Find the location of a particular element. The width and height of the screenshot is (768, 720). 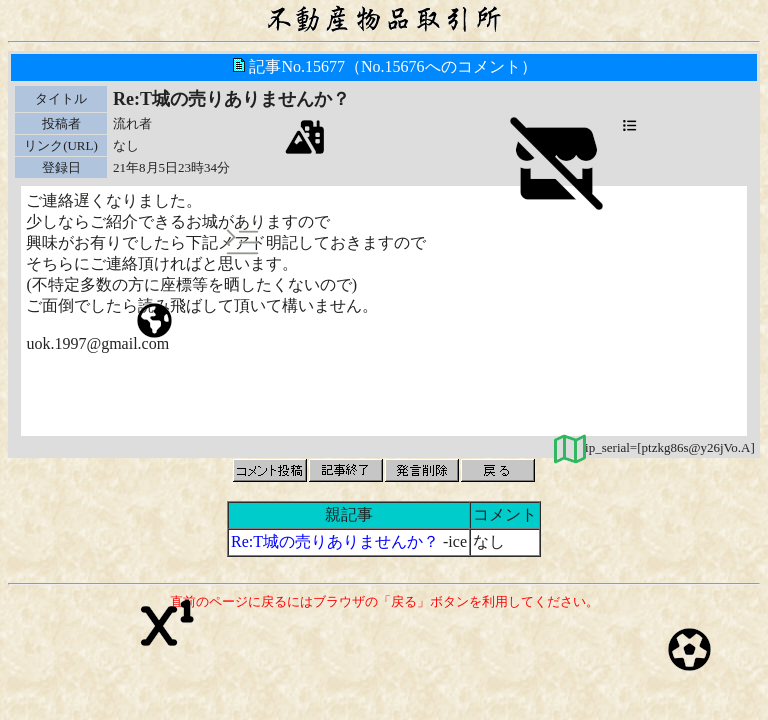

view map or navigation is located at coordinates (570, 449).